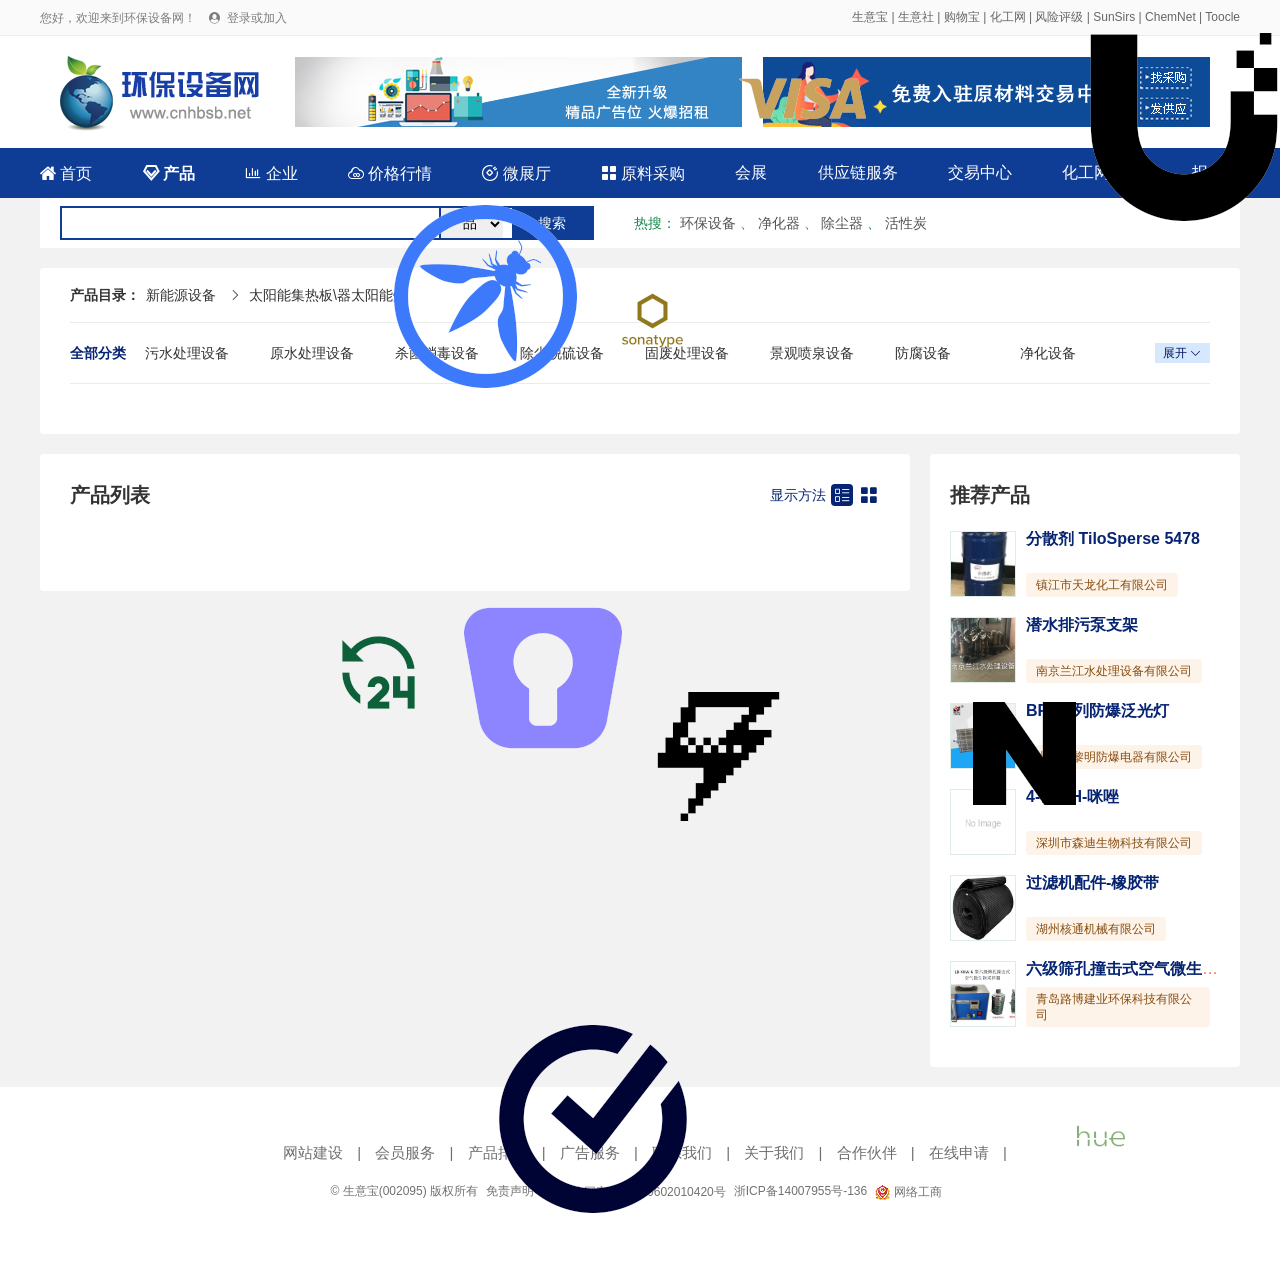 This screenshot has width=1280, height=1264. I want to click on norton antivirus or security software, so click(593, 1119).